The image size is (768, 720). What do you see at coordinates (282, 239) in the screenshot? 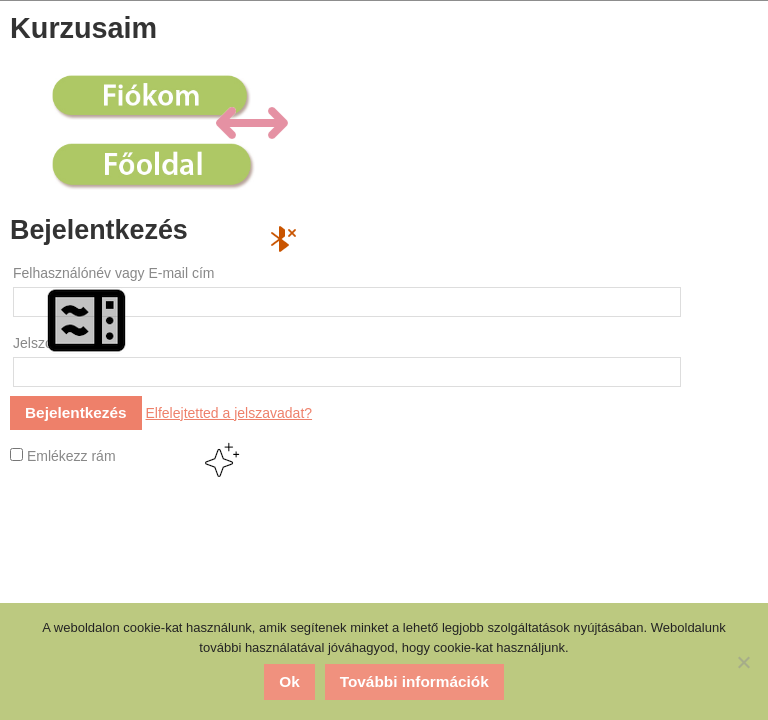
I see `bluetooth connection disabled or unavailable` at bounding box center [282, 239].